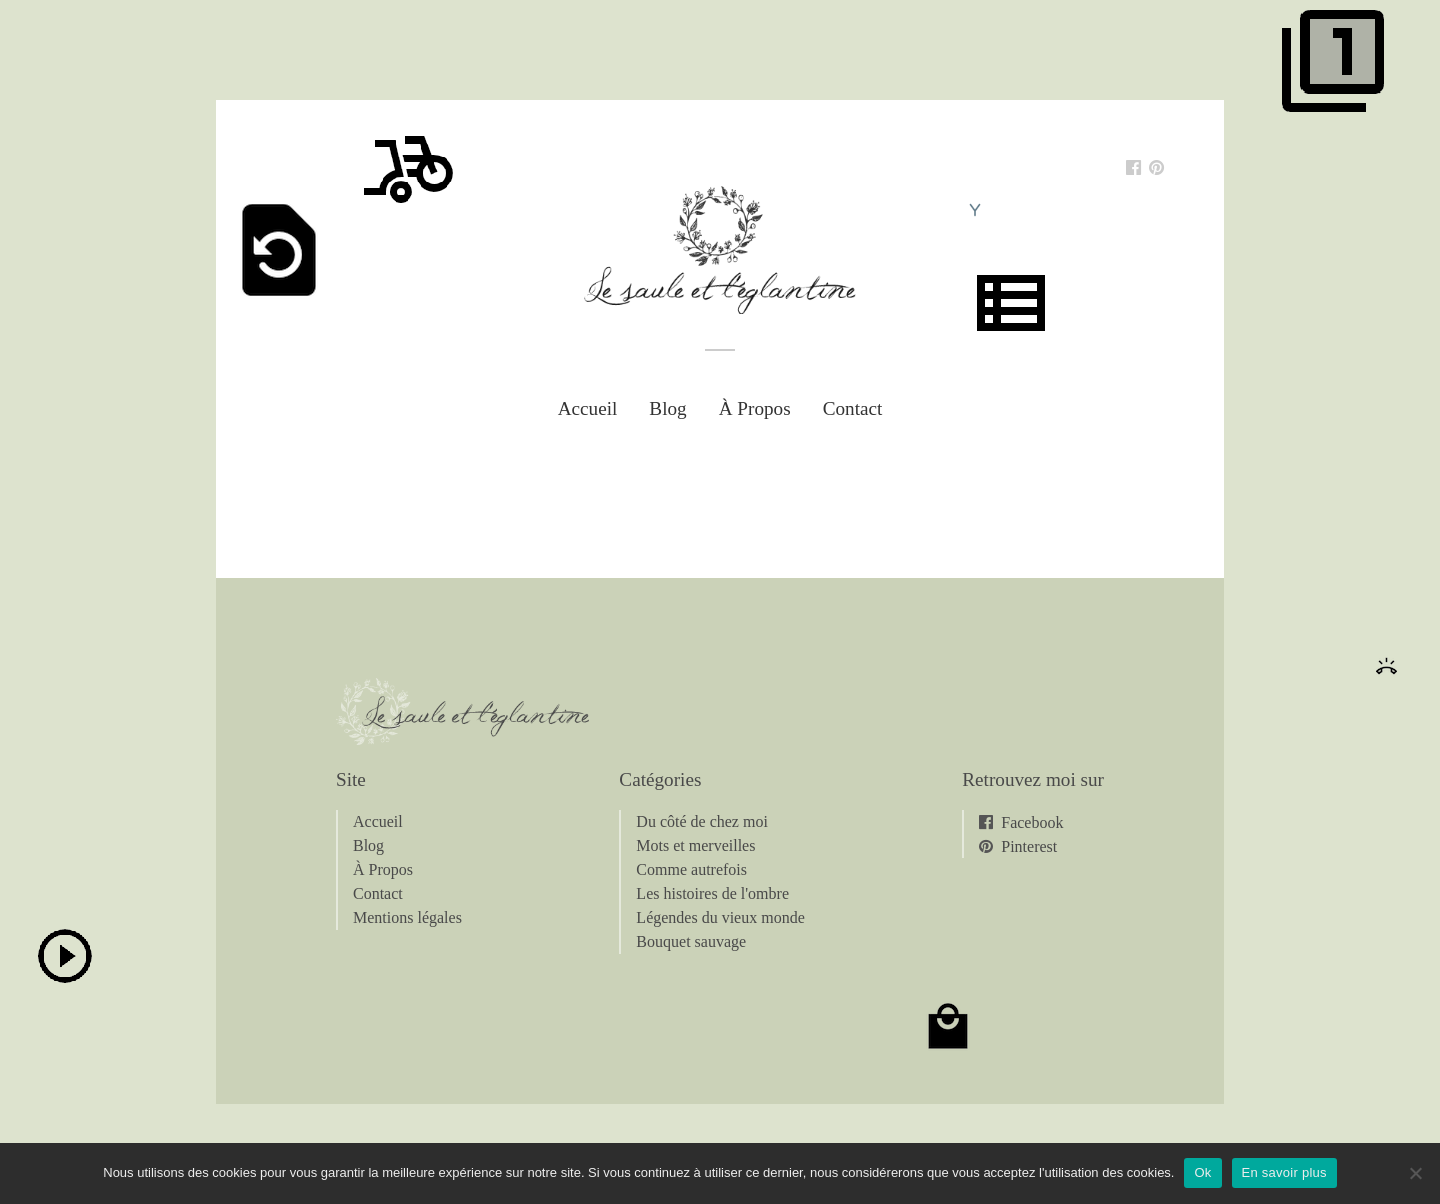  I want to click on represents the letter Y in text or labeling, so click(975, 210).